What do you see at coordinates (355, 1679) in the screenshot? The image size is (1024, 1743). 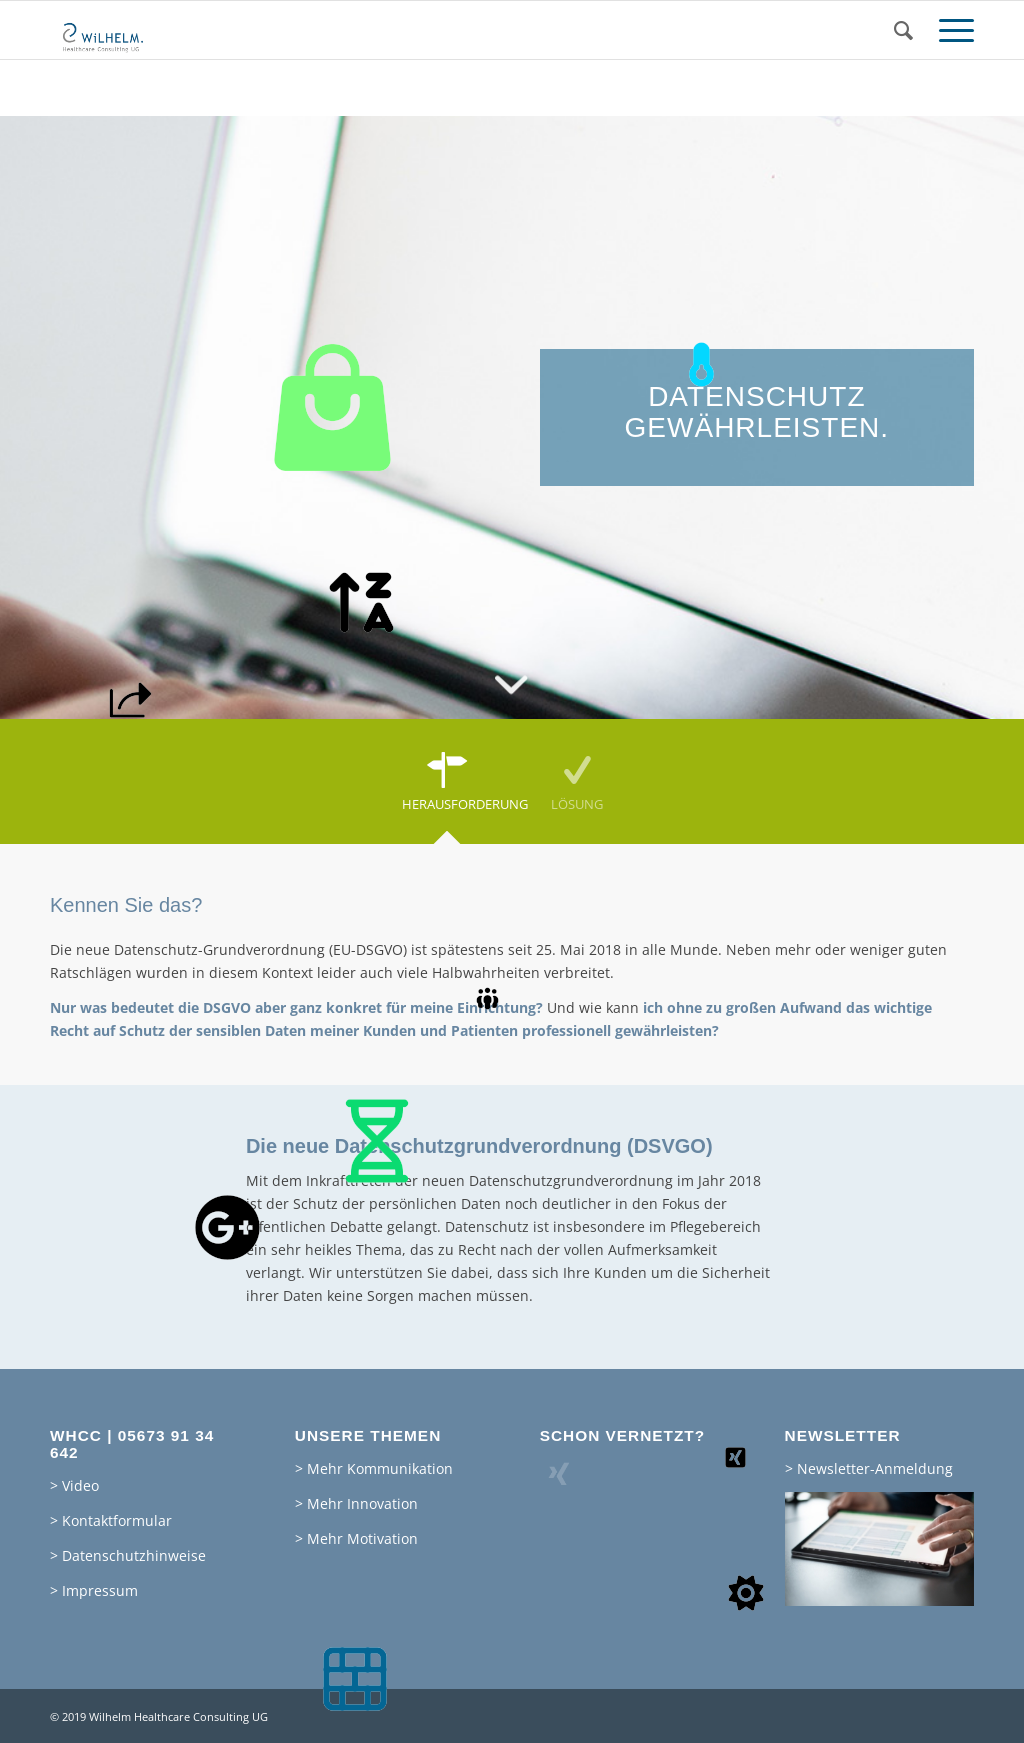 I see `indicates a firewall or security barrier` at bounding box center [355, 1679].